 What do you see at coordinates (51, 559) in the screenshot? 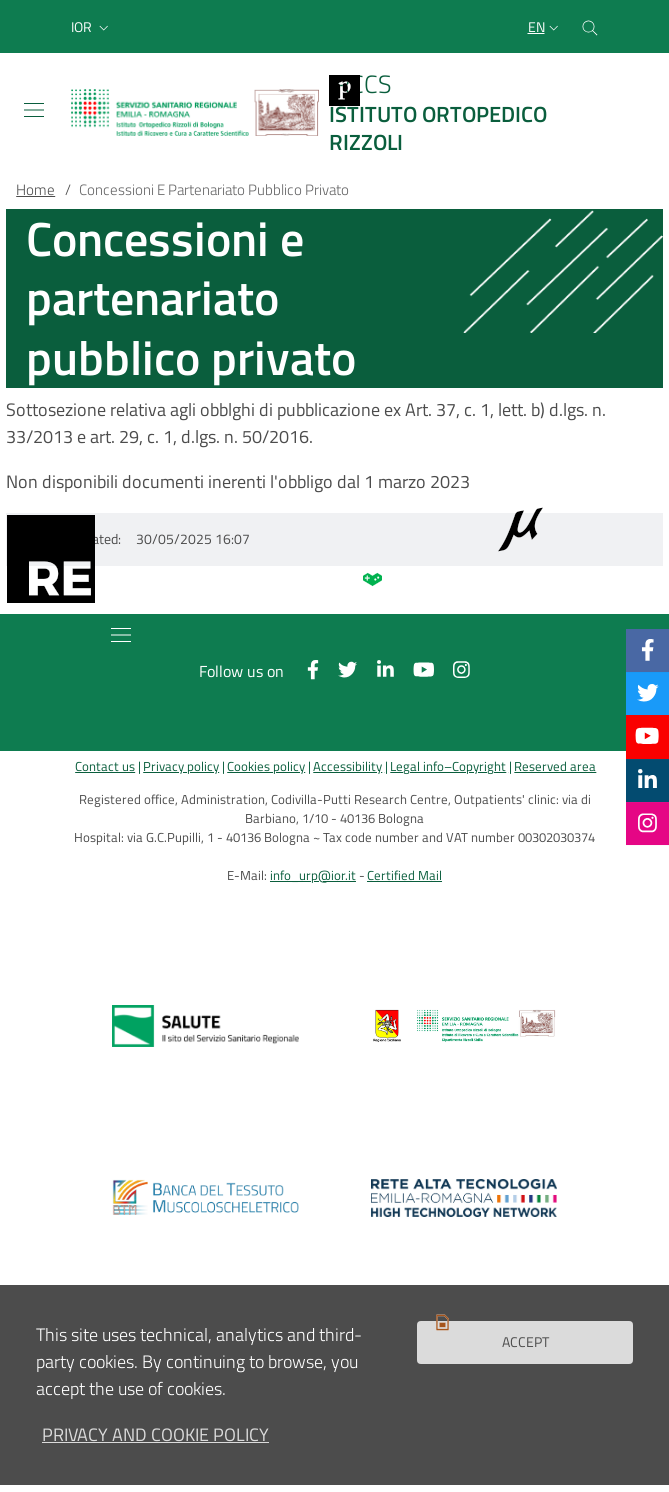
I see `reason programming language logo` at bounding box center [51, 559].